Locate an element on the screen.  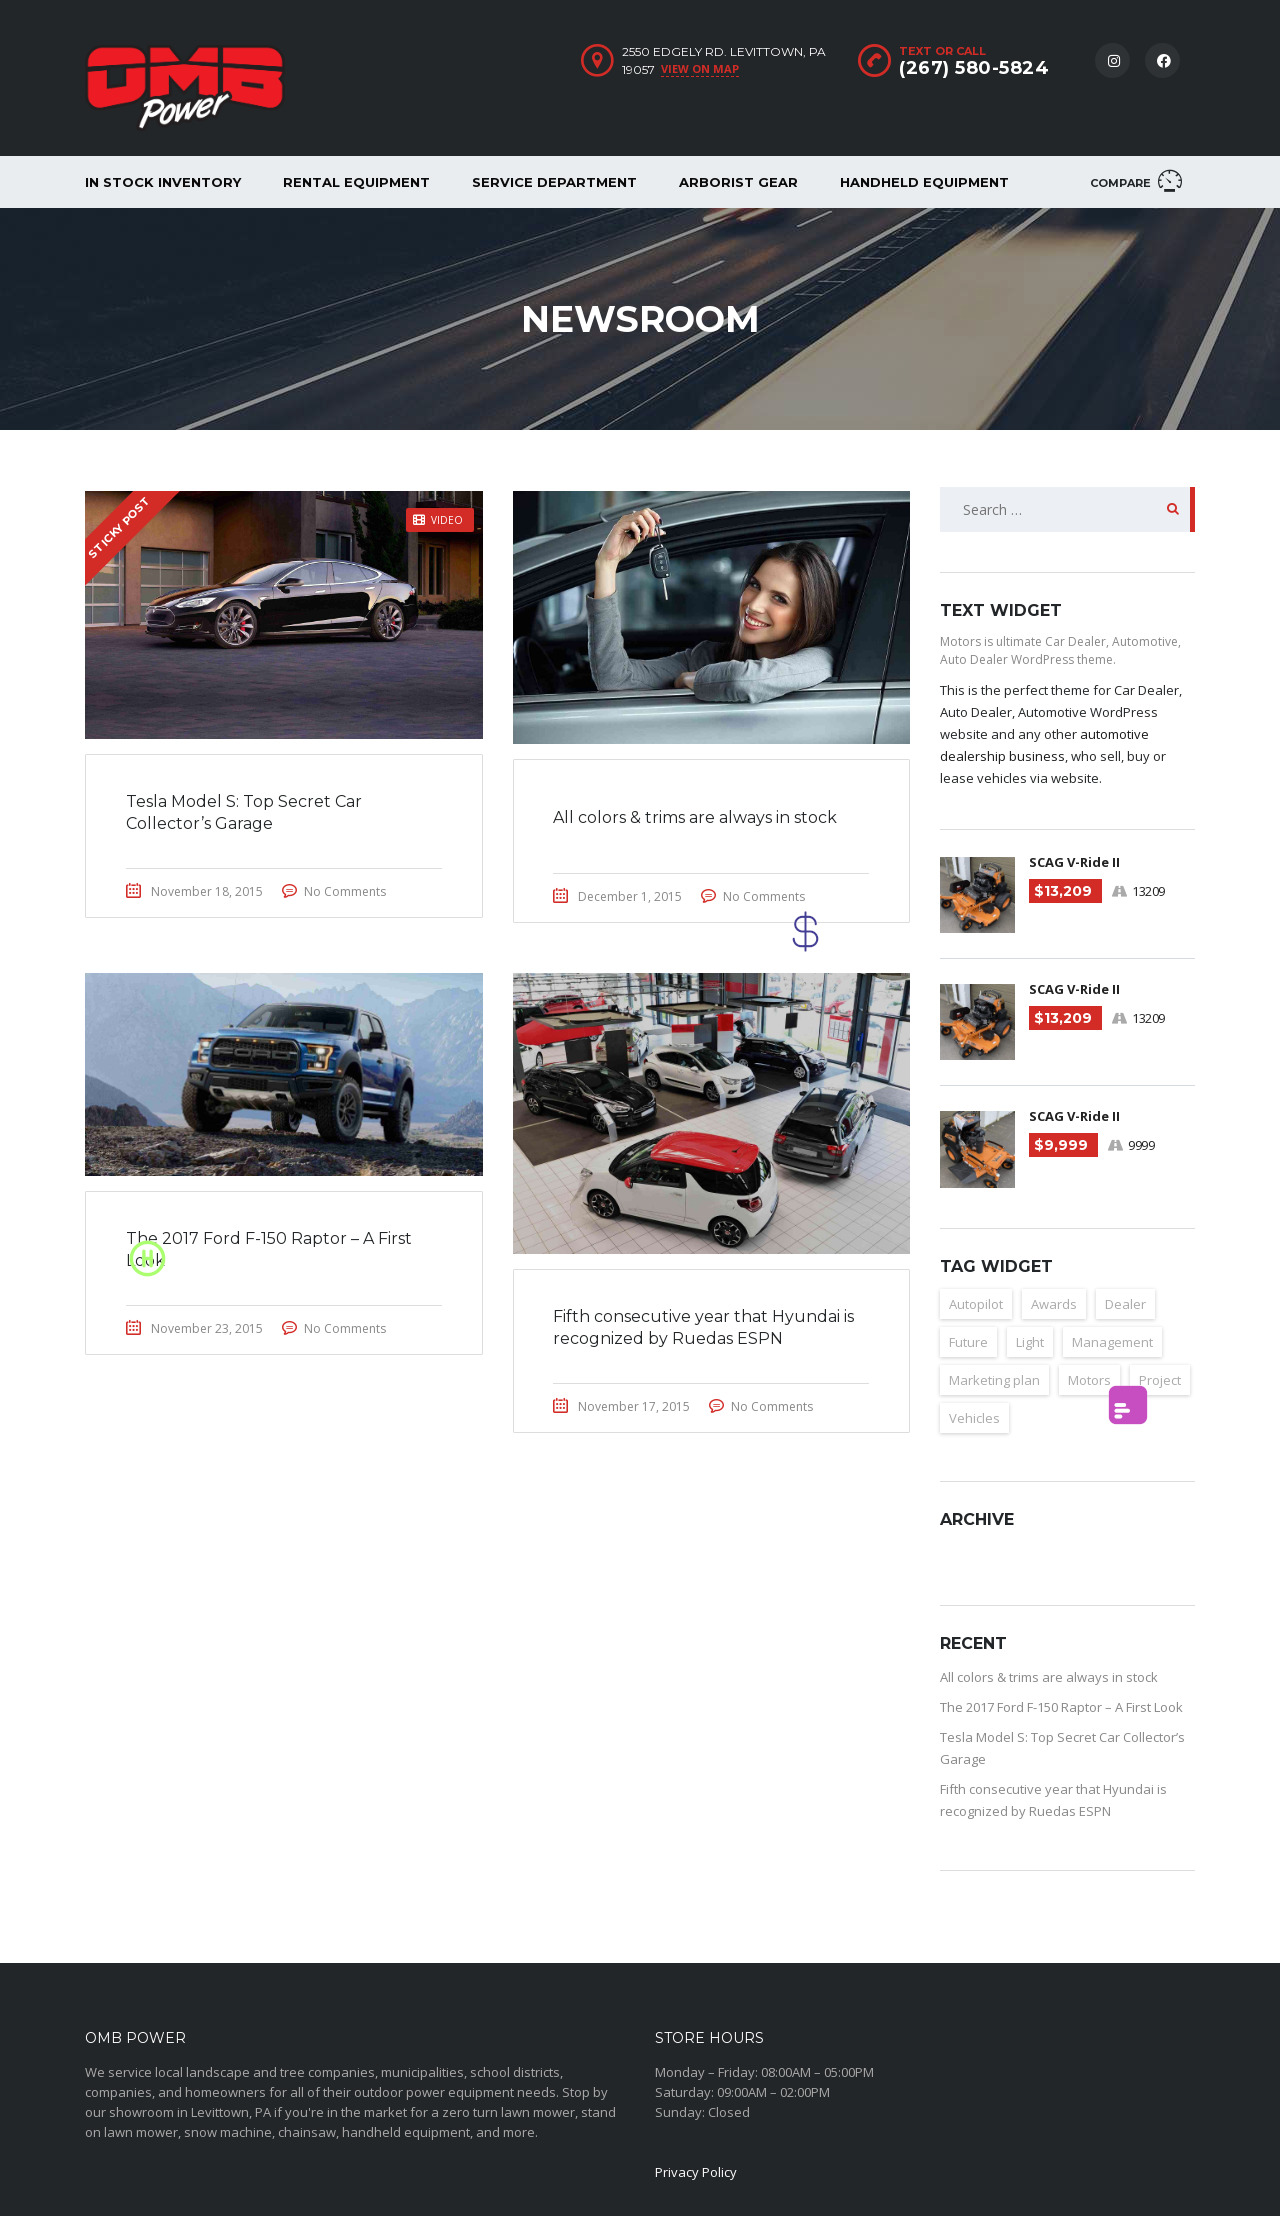
locate nearby hospitals or medical facilities is located at coordinates (147, 1258).